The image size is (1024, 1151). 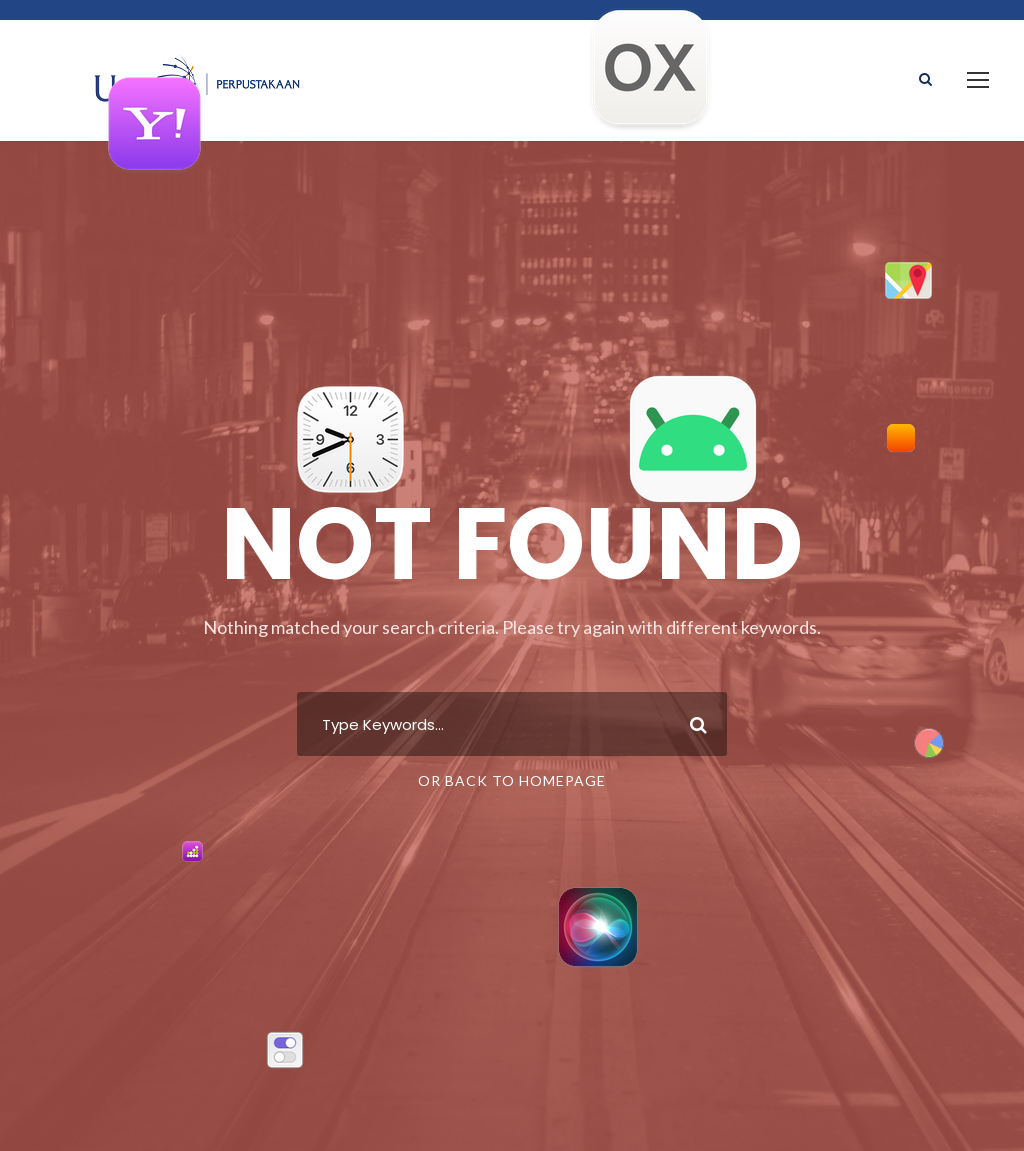 I want to click on open android app or emulator, so click(x=693, y=439).